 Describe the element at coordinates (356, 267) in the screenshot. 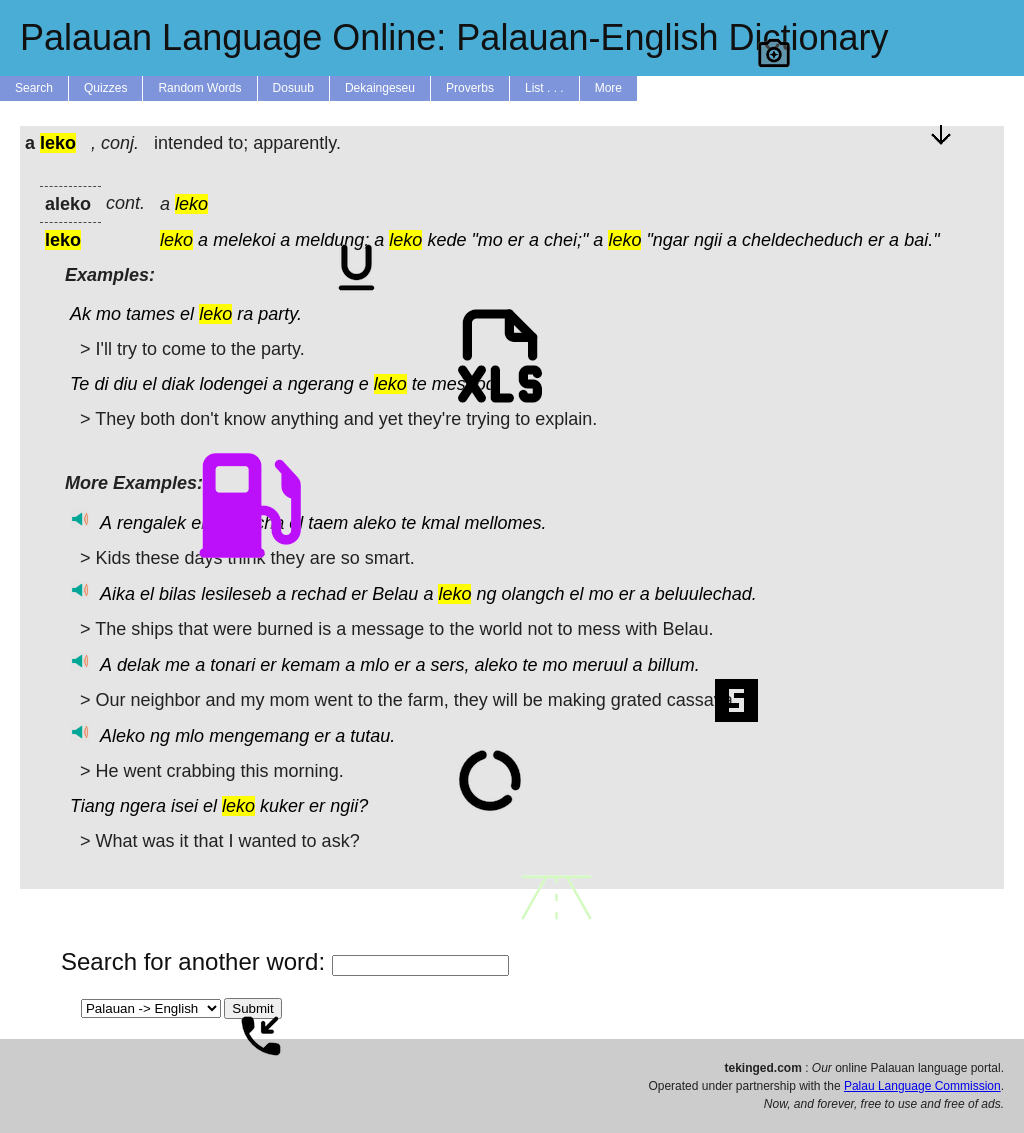

I see `apply underline formatting to selected text` at that location.